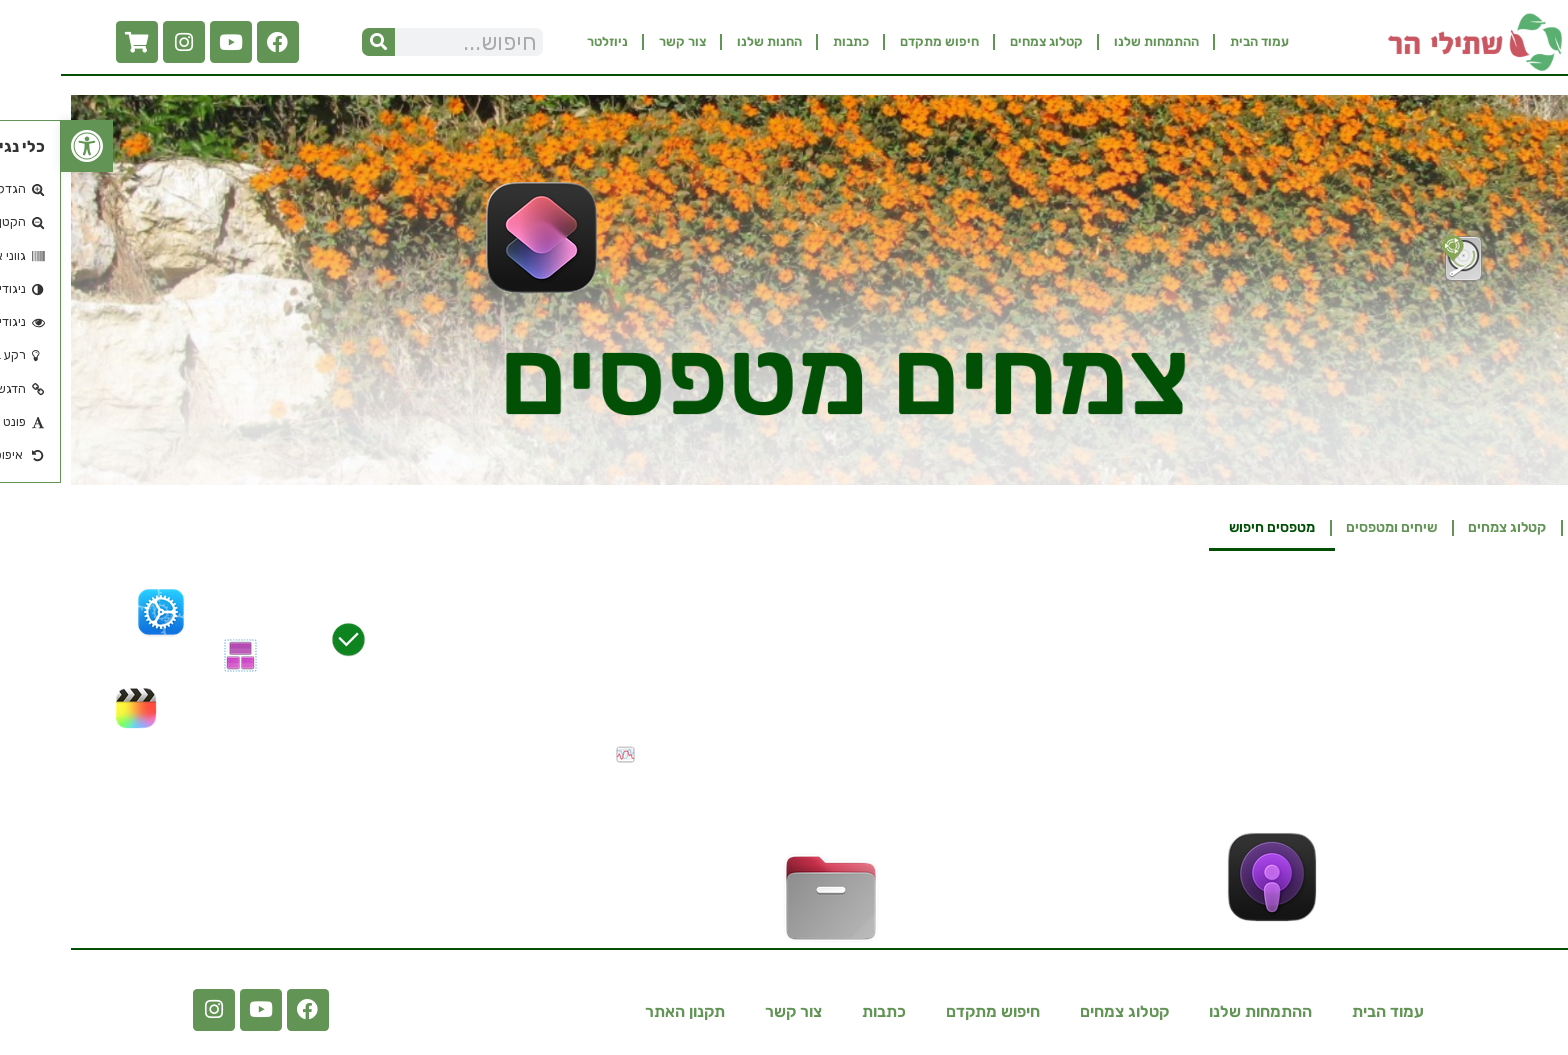 The height and width of the screenshot is (1055, 1568). What do you see at coordinates (831, 898) in the screenshot?
I see `open file manager application` at bounding box center [831, 898].